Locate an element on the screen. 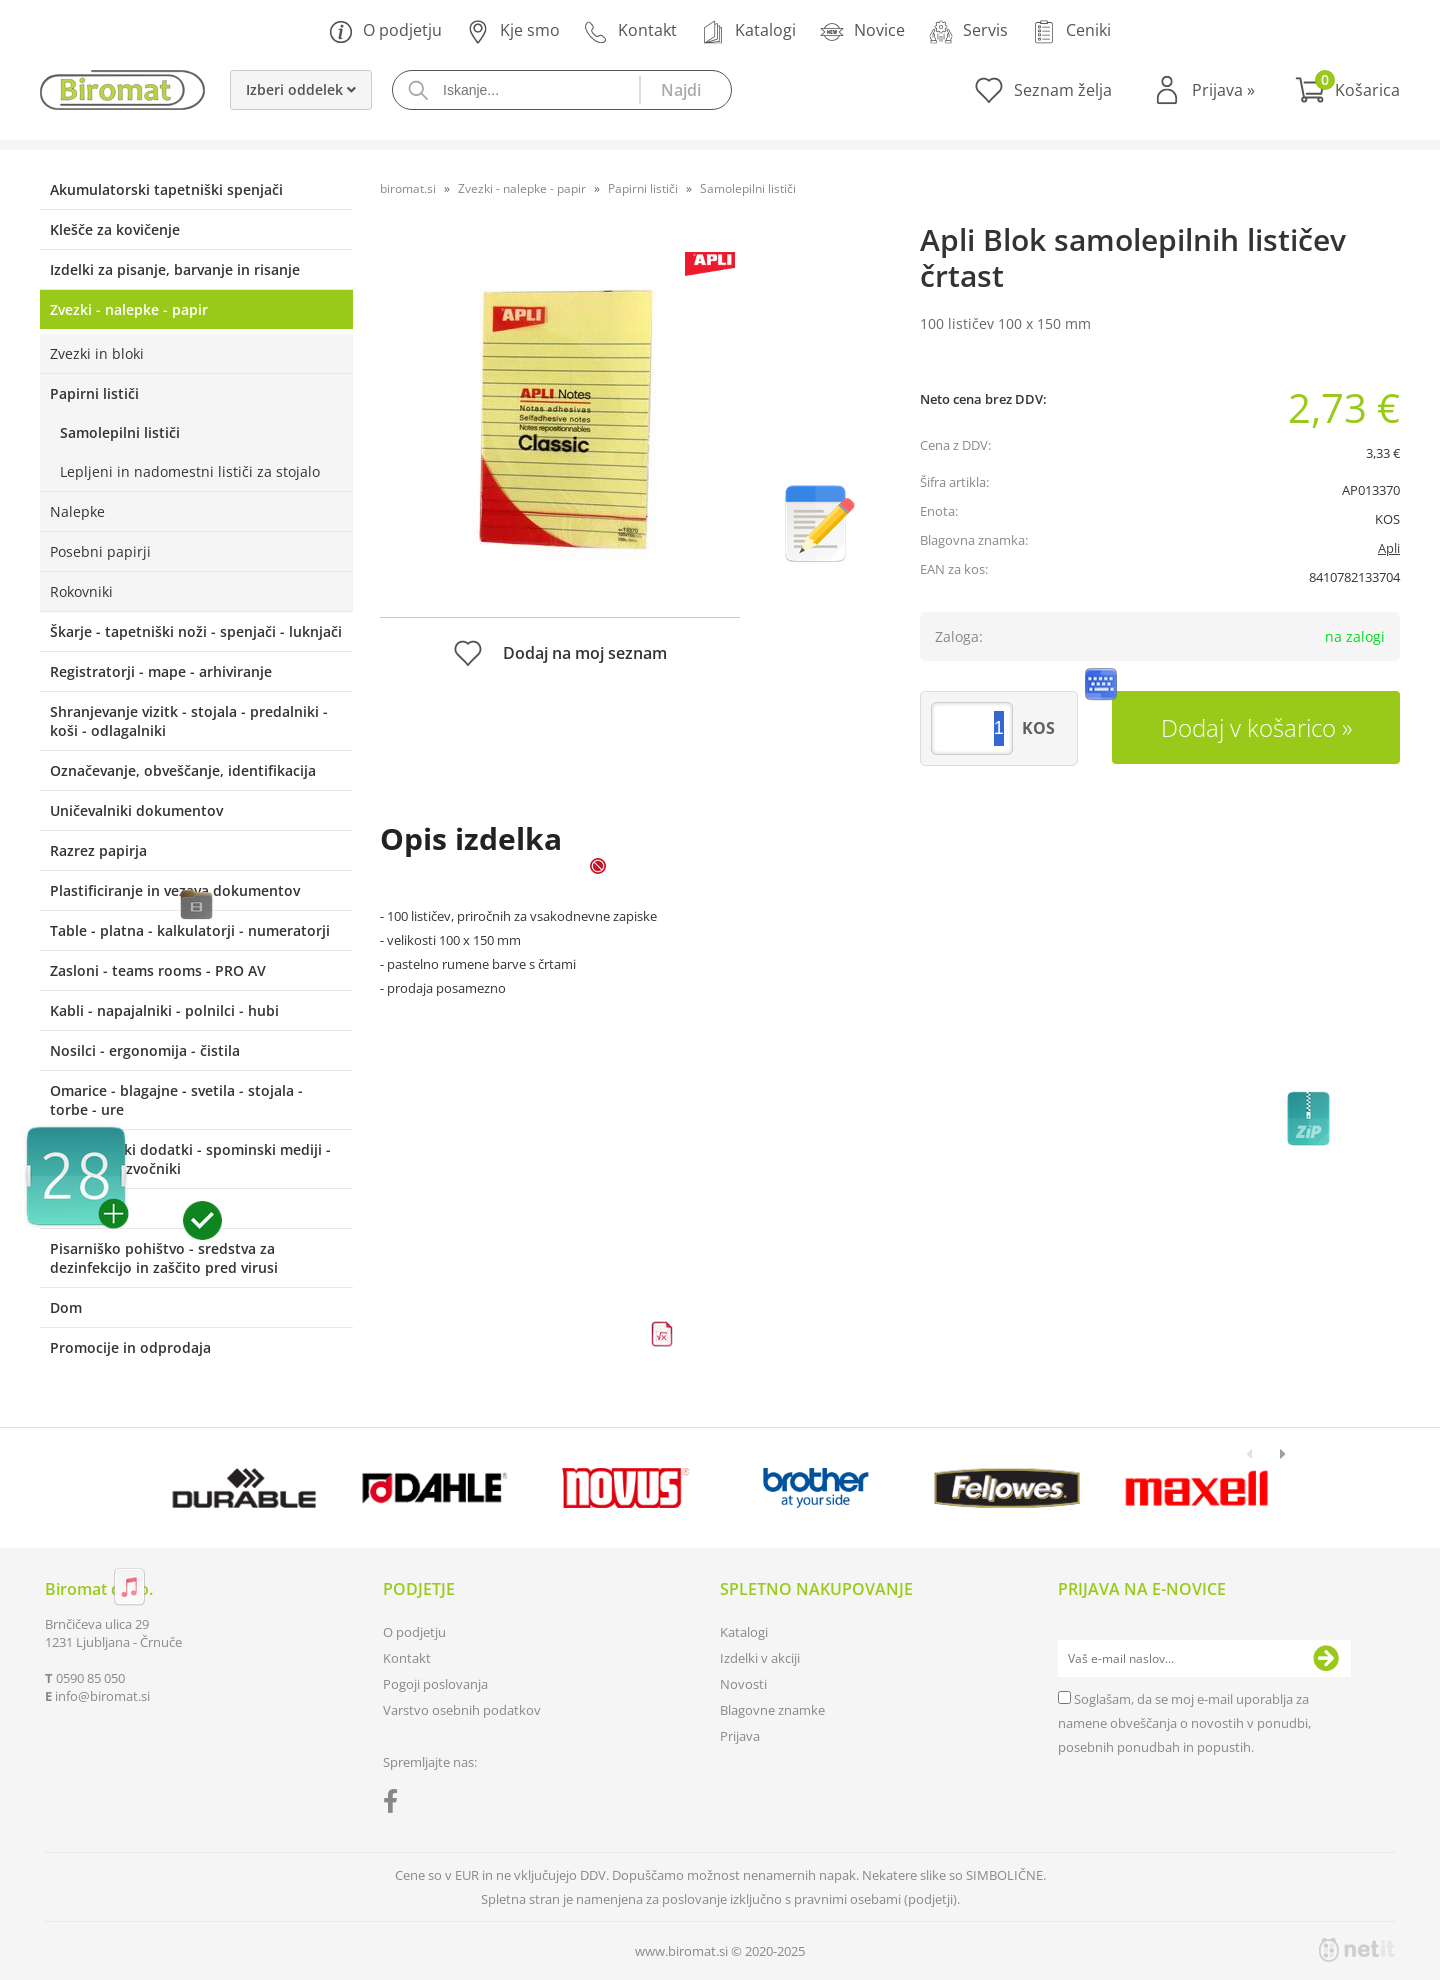  confirm or accept an action is located at coordinates (202, 1220).